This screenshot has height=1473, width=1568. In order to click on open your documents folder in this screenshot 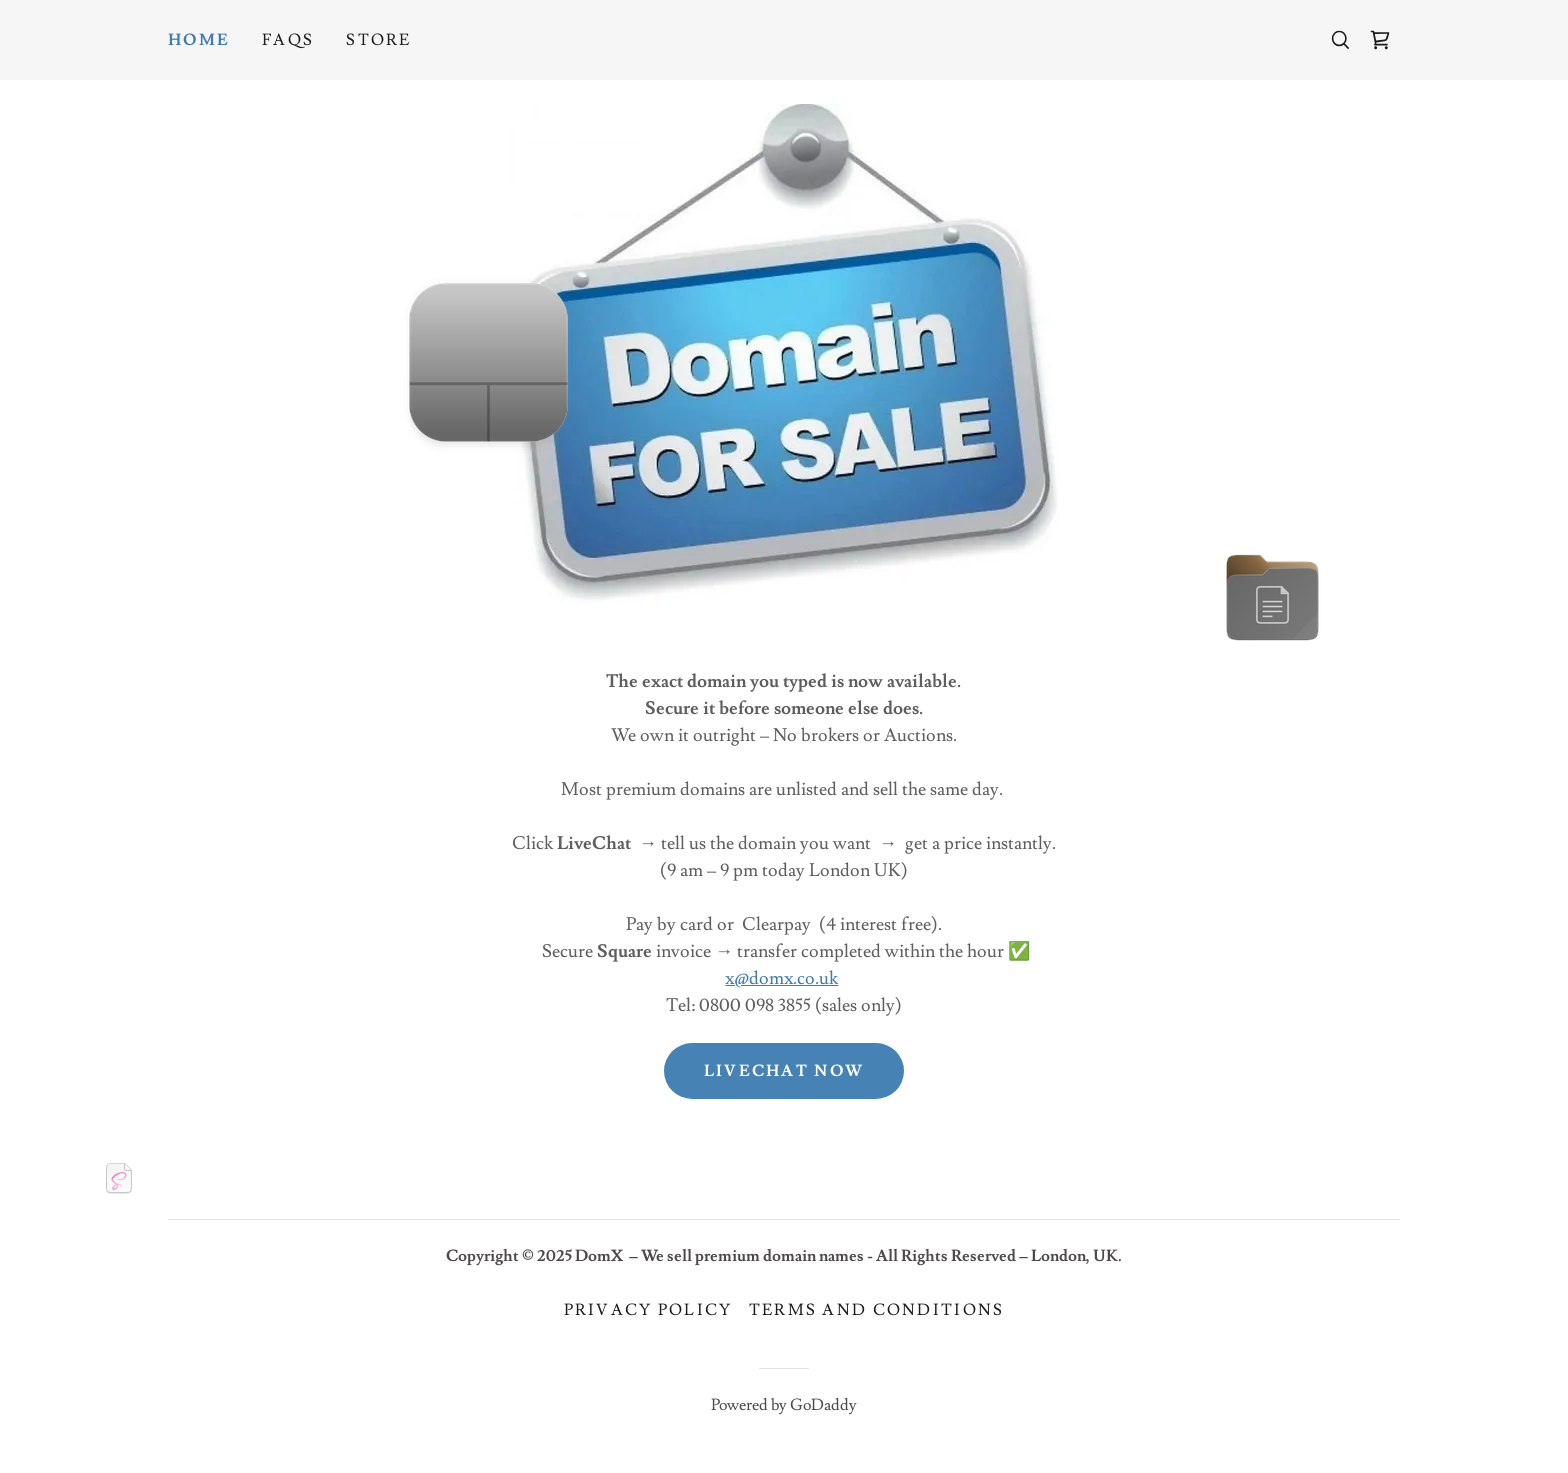, I will do `click(1272, 597)`.